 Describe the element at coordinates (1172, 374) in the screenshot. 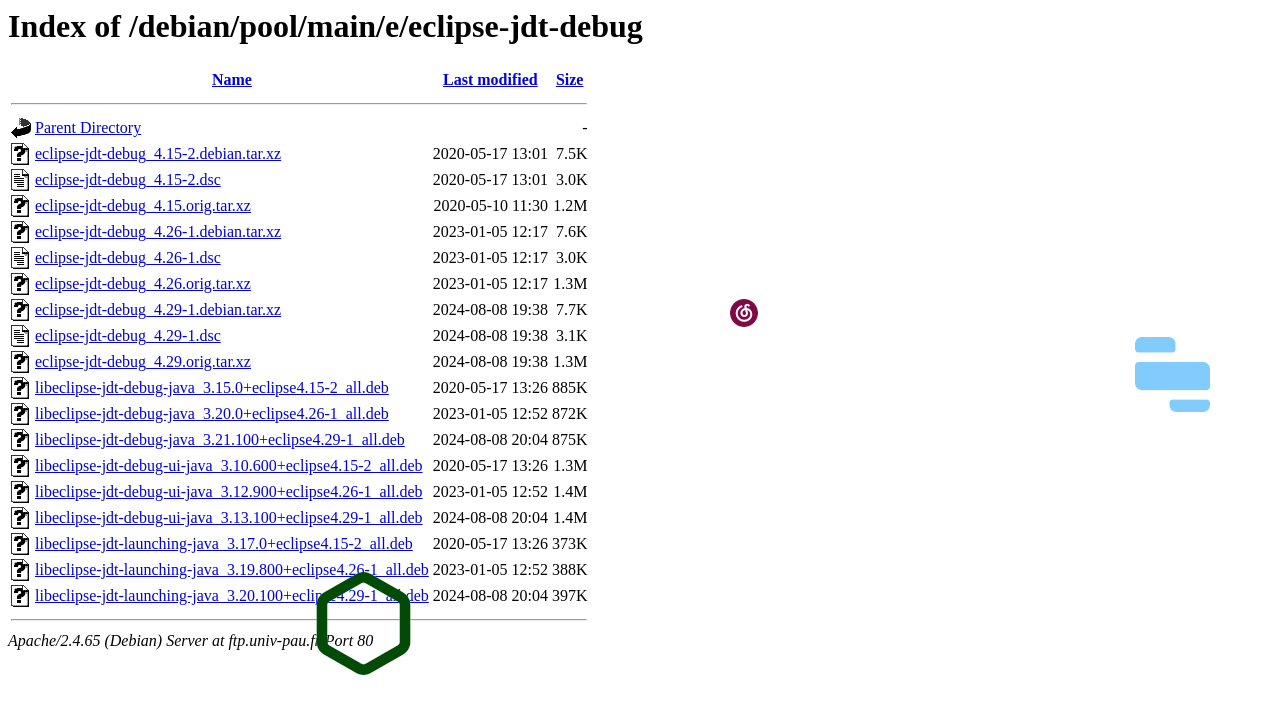

I see `retool app or service logo` at that location.